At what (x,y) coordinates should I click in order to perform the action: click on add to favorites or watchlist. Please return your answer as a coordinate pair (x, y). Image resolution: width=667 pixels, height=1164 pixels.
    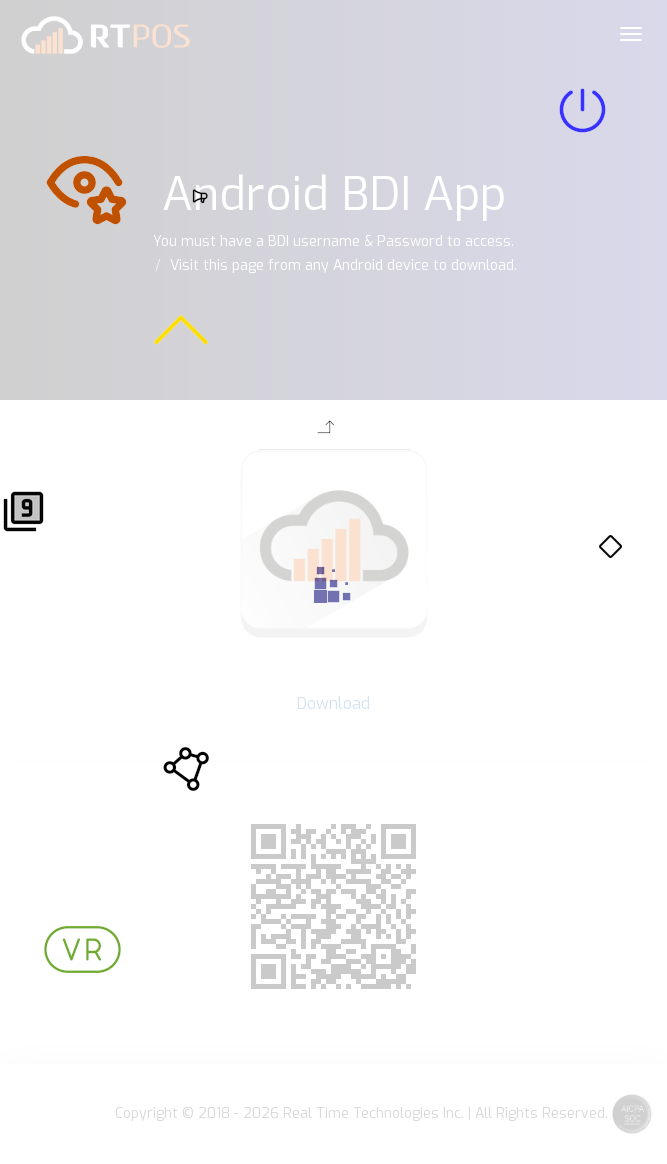
    Looking at the image, I should click on (84, 182).